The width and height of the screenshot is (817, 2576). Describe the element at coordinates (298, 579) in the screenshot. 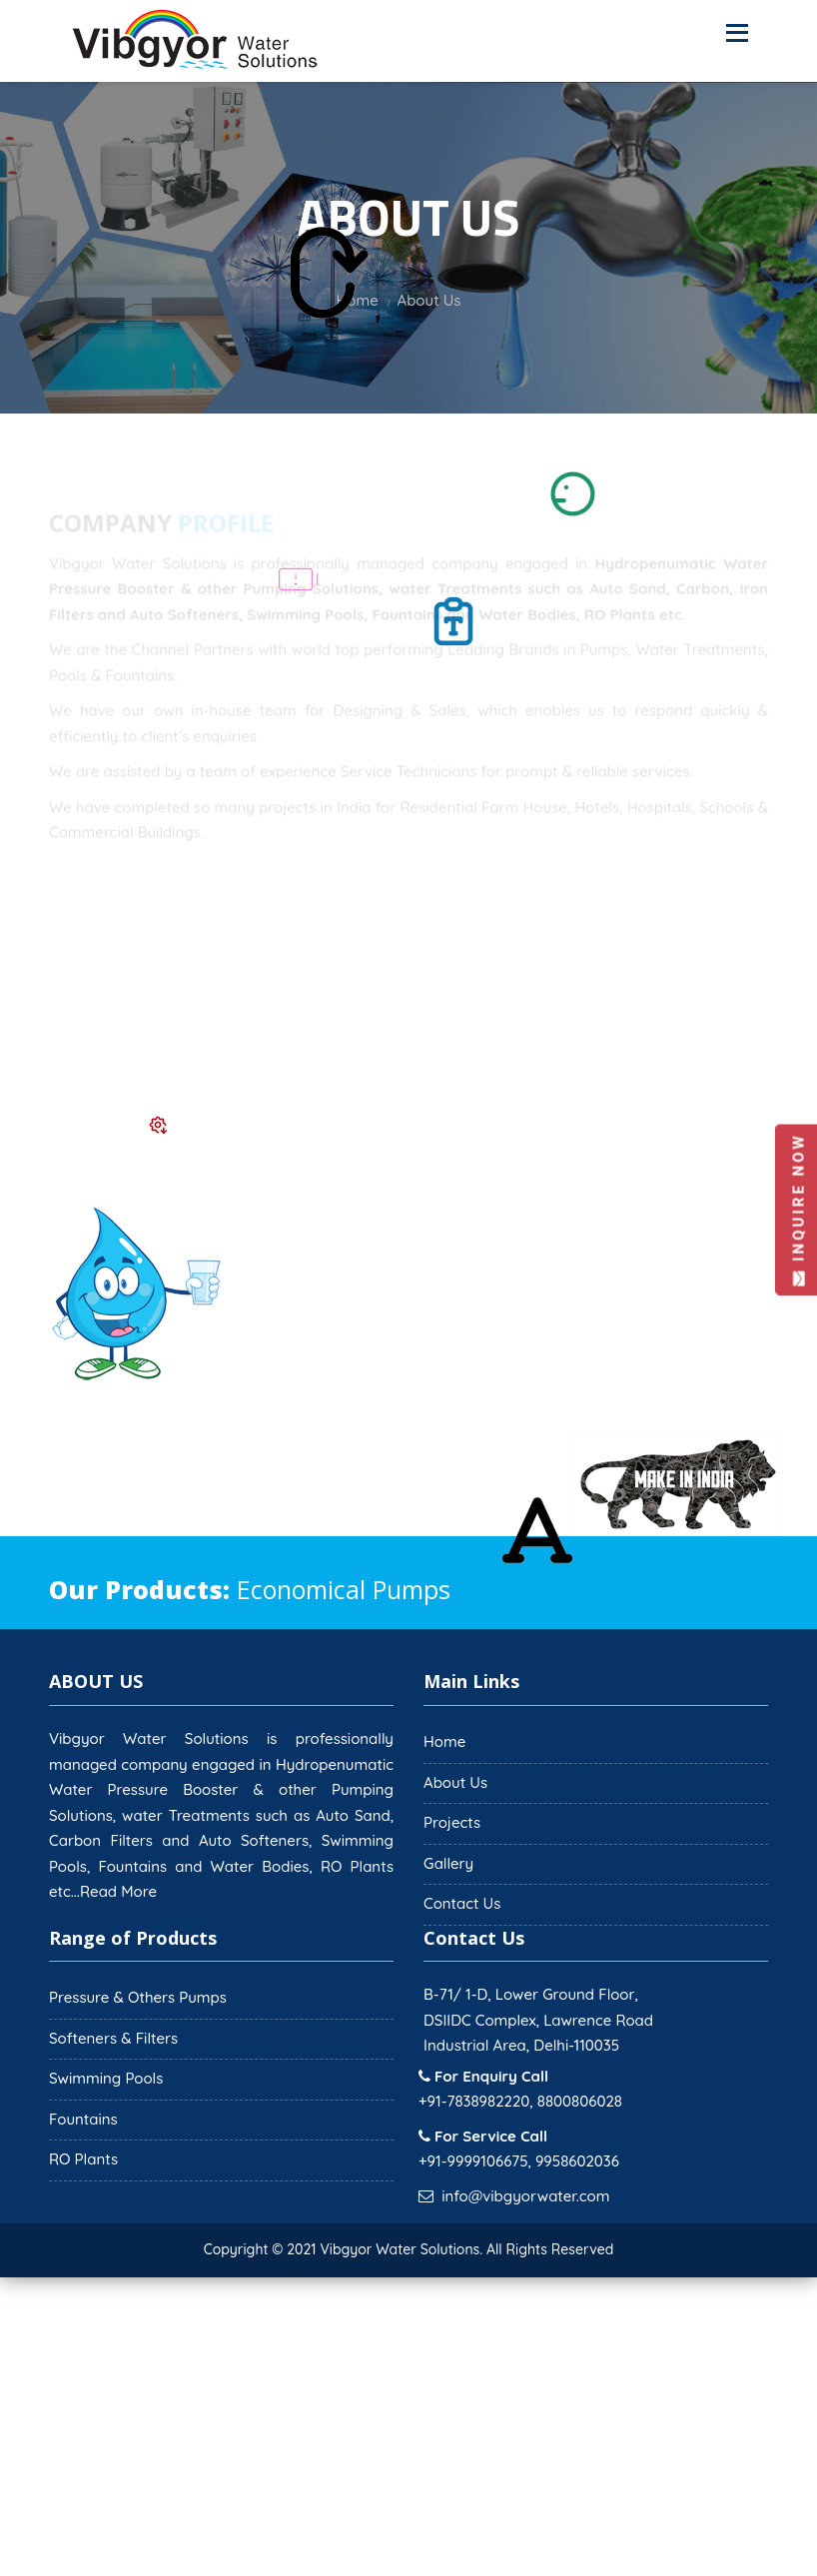

I see `indicates low battery warning` at that location.